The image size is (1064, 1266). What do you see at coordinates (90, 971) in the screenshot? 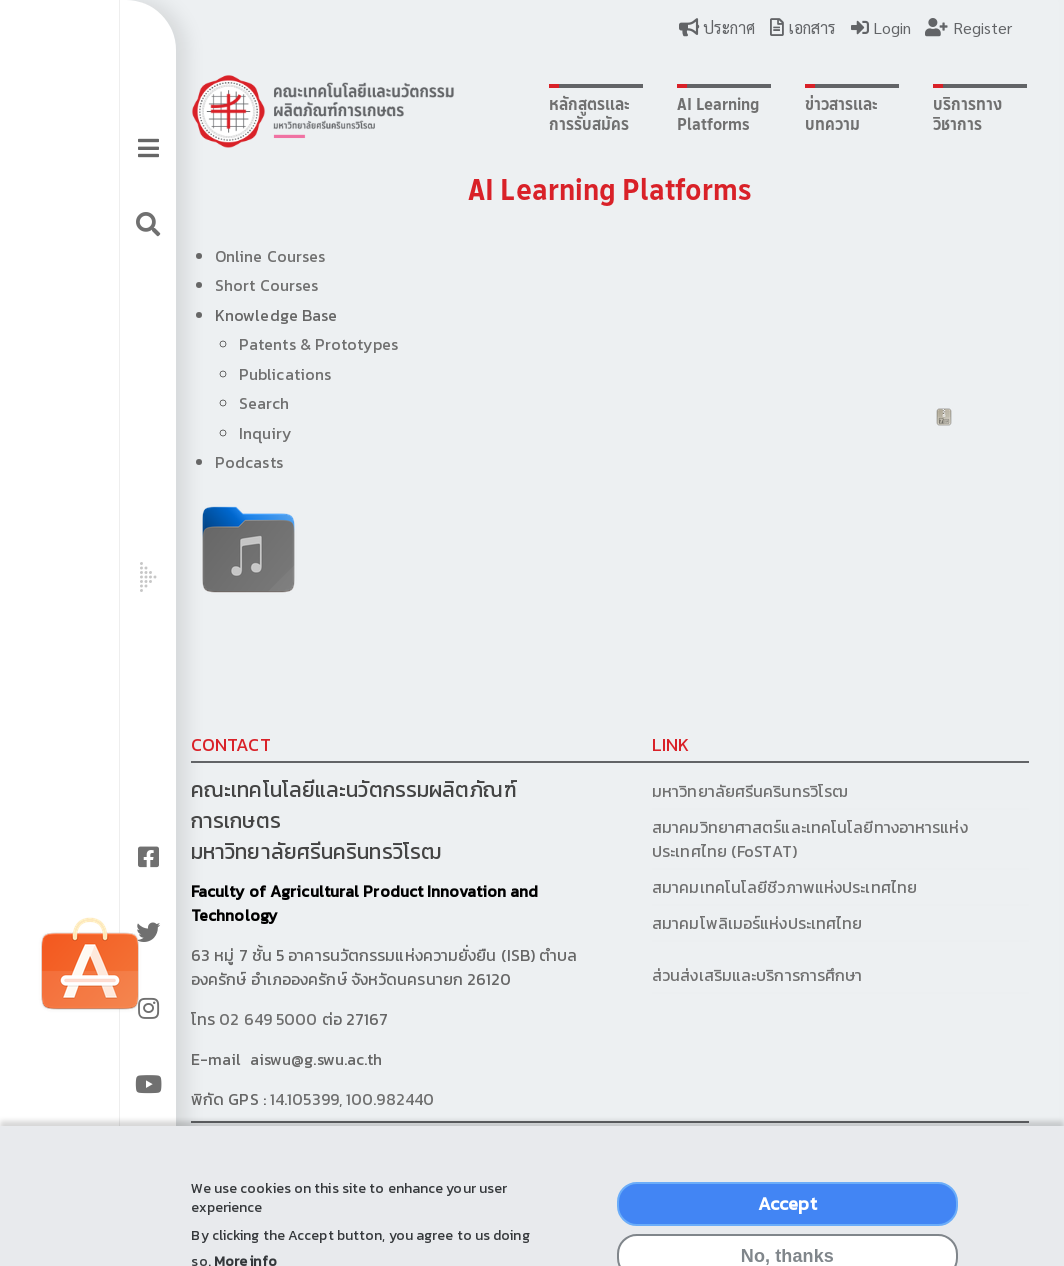
I see `open the software store to browse and install applications` at bounding box center [90, 971].